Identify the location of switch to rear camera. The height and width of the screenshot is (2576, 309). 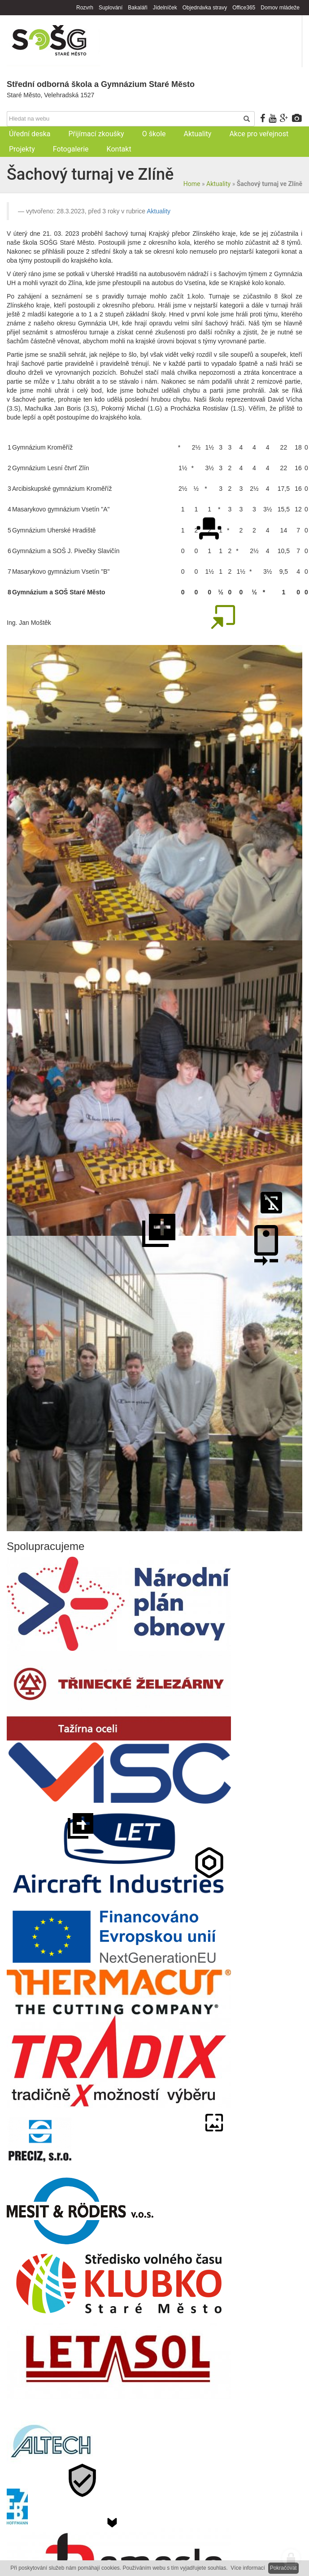
(266, 1245).